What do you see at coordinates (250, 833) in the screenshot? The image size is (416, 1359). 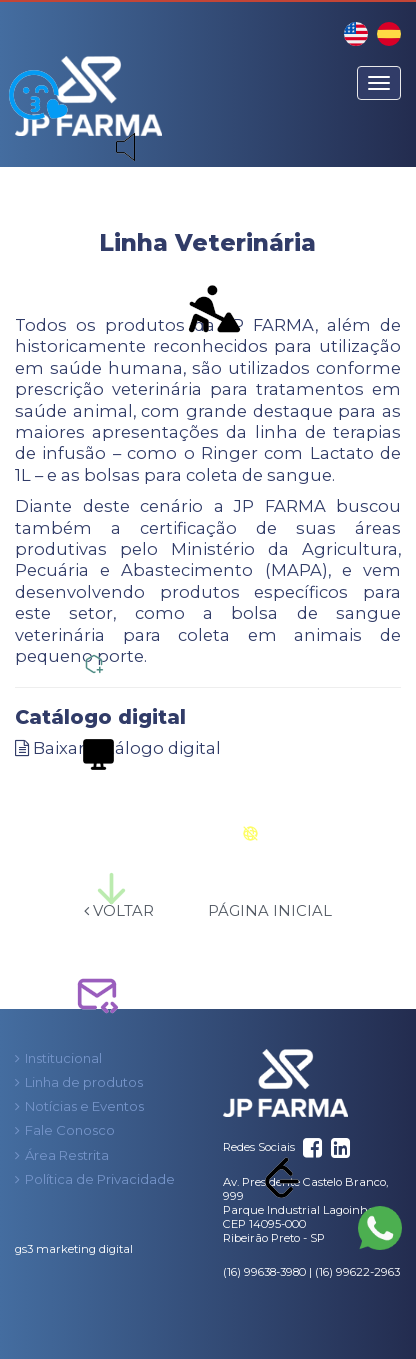 I see `360° view unavailable or disabled` at bounding box center [250, 833].